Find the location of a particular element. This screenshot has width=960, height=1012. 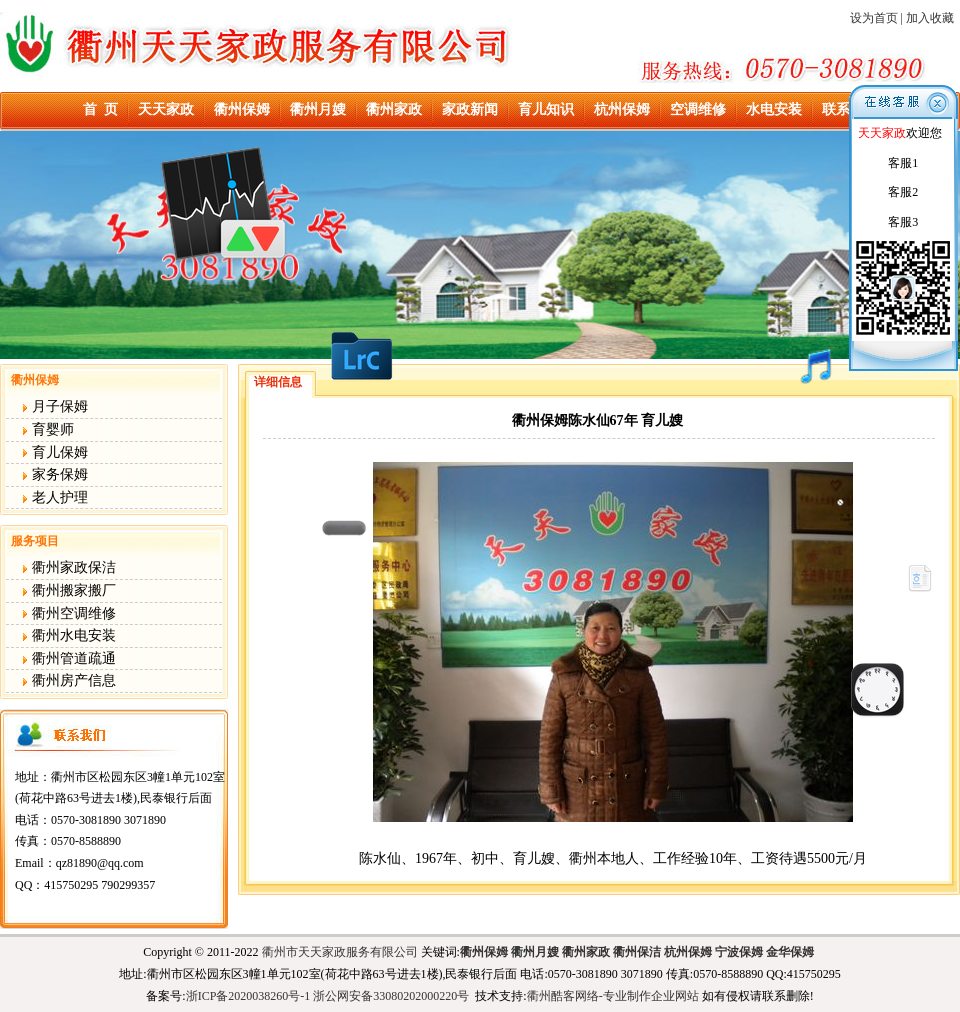

access your music library is located at coordinates (817, 366).